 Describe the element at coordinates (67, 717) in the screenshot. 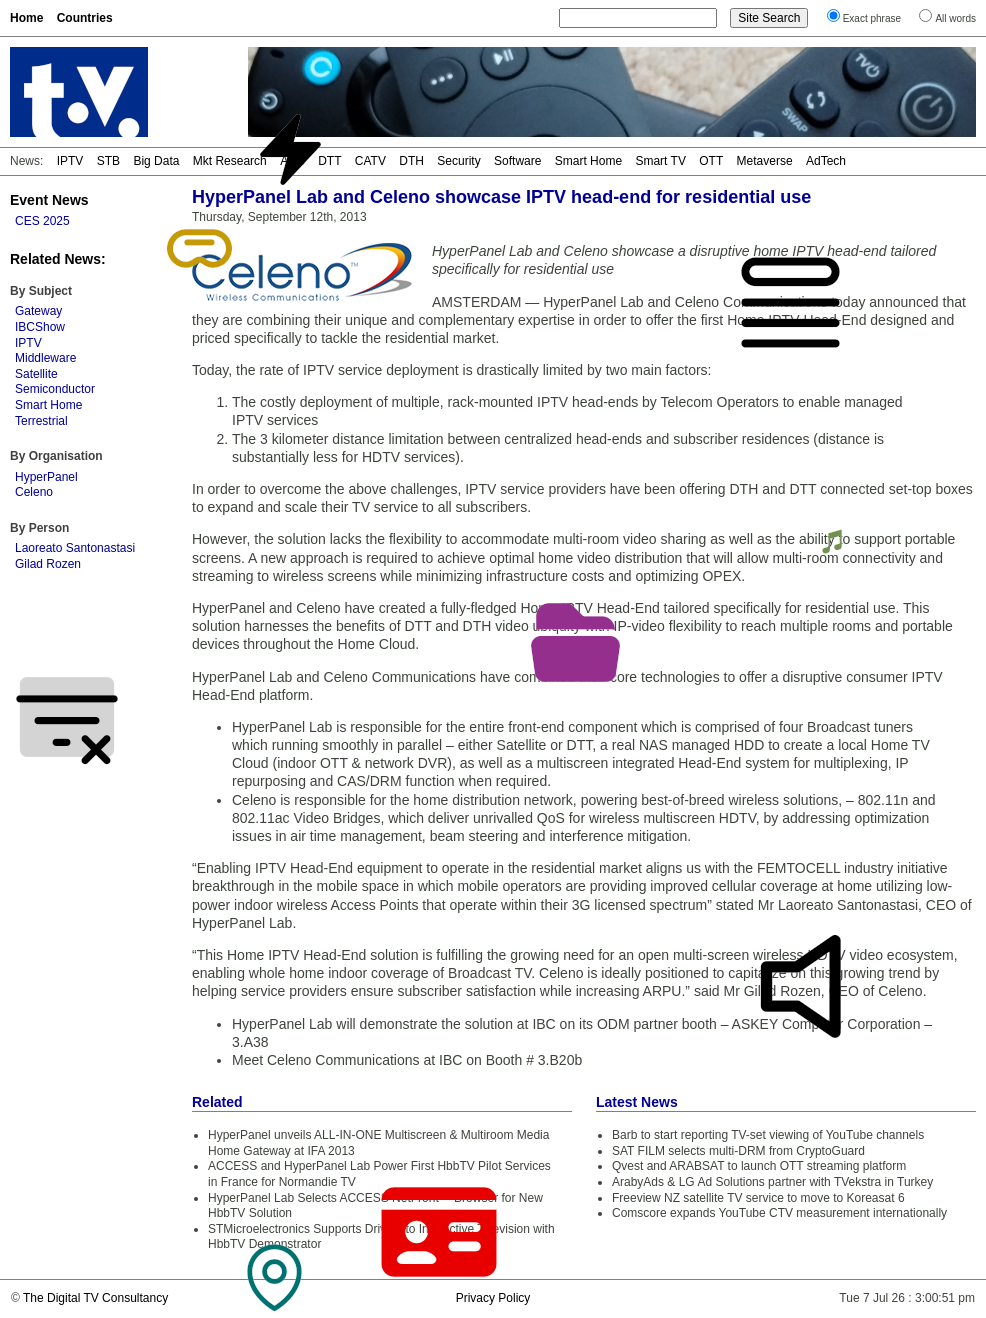

I see `clear all active filters` at that location.